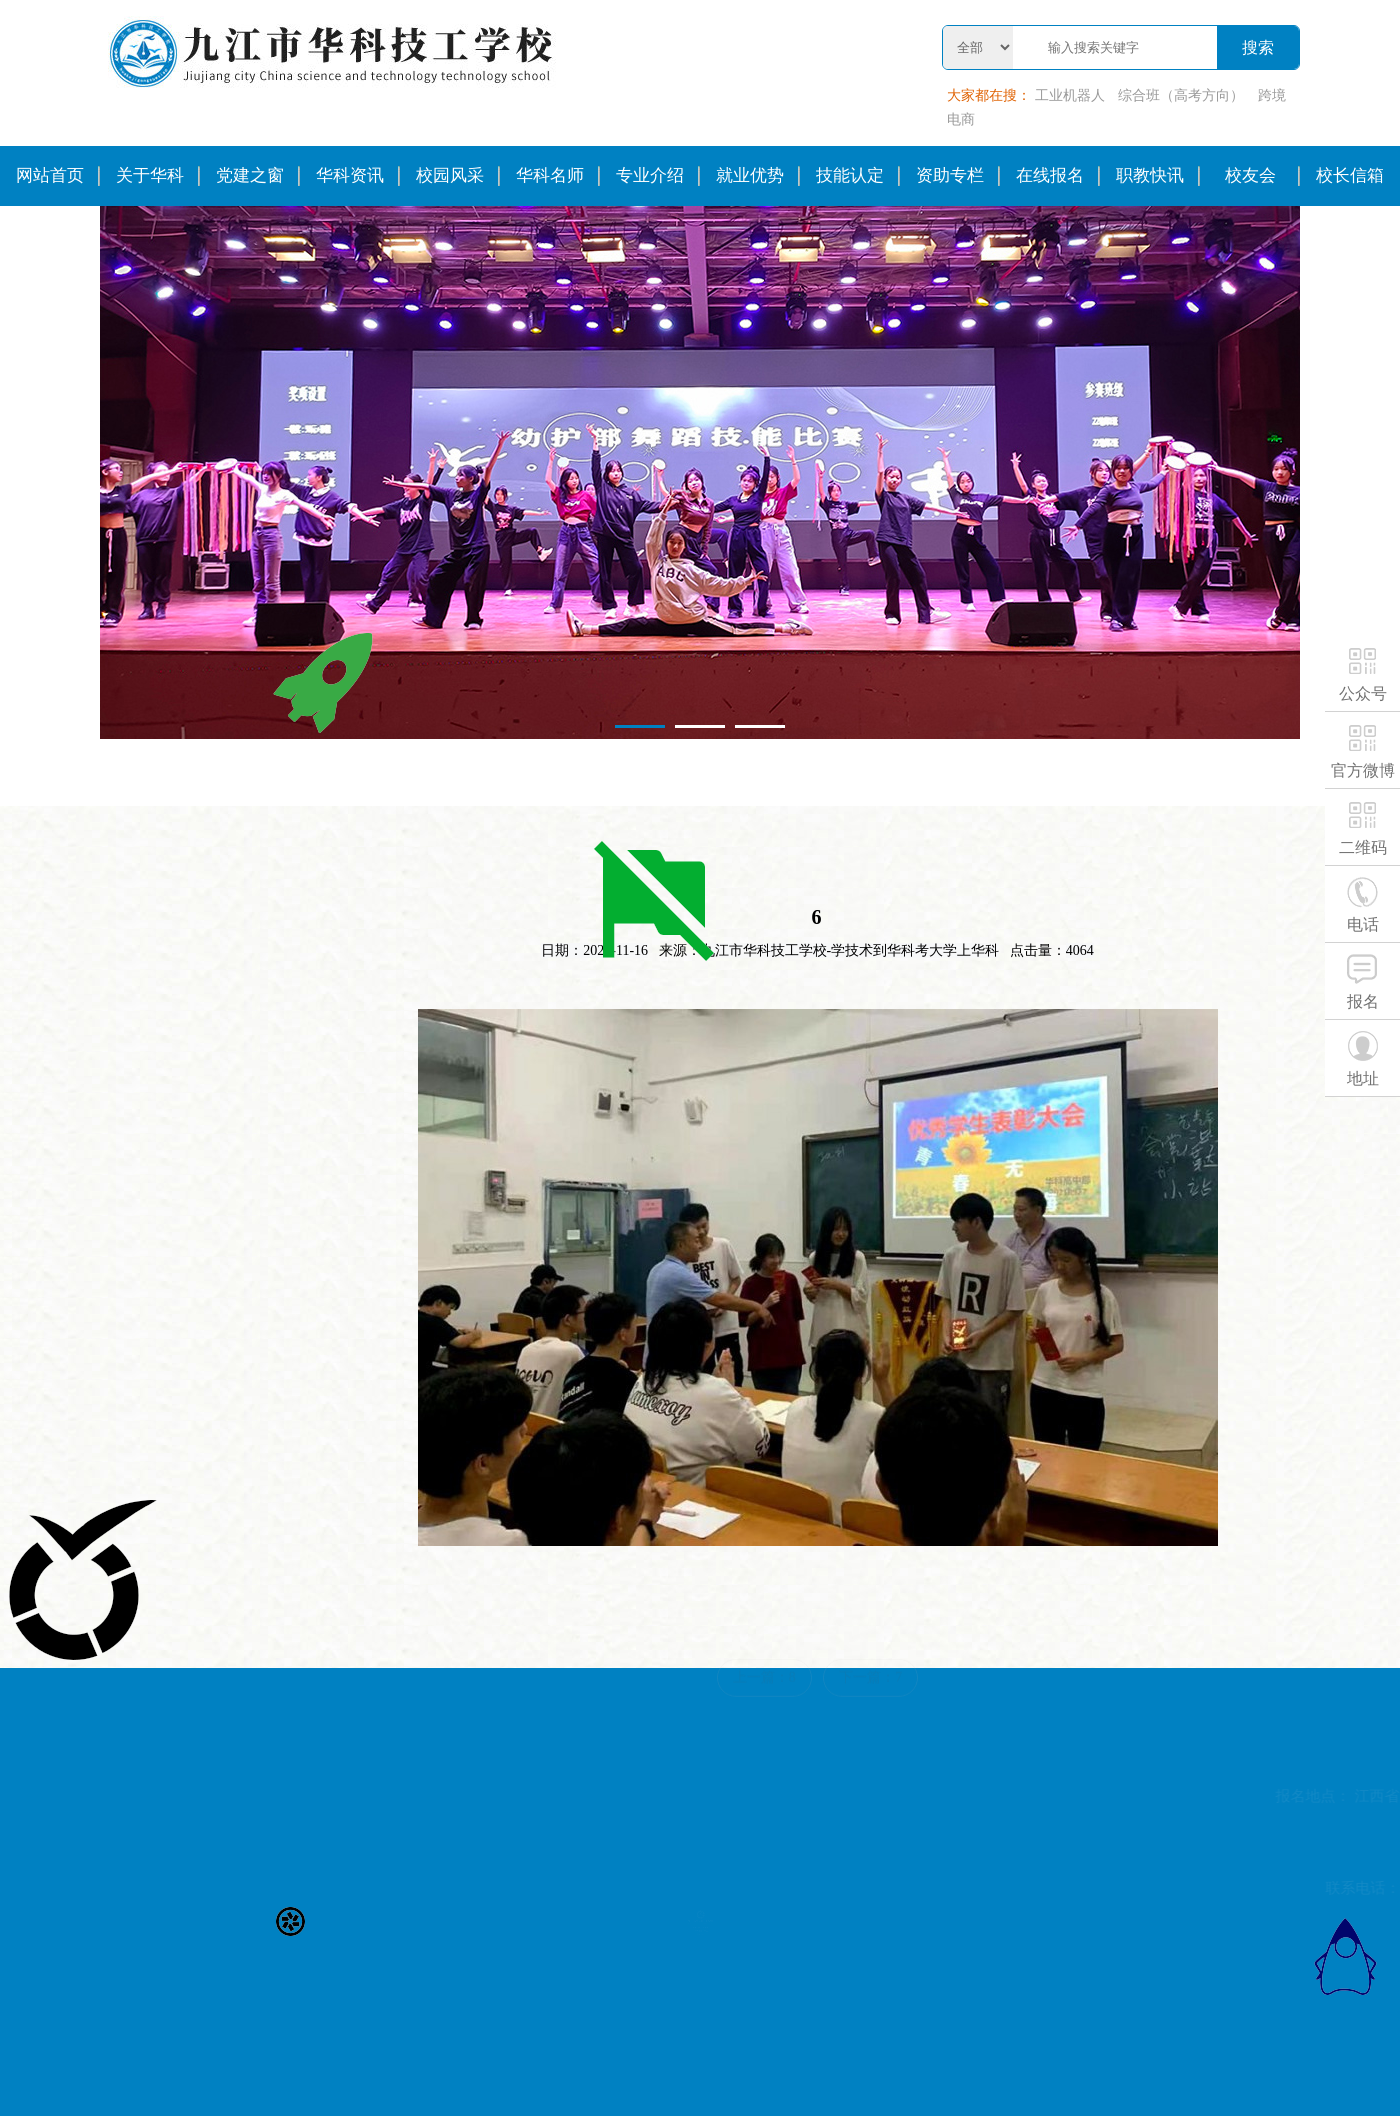 Image resolution: width=1400 pixels, height=2116 pixels. Describe the element at coordinates (290, 1921) in the screenshot. I see `open Pivotal Tracker app` at that location.